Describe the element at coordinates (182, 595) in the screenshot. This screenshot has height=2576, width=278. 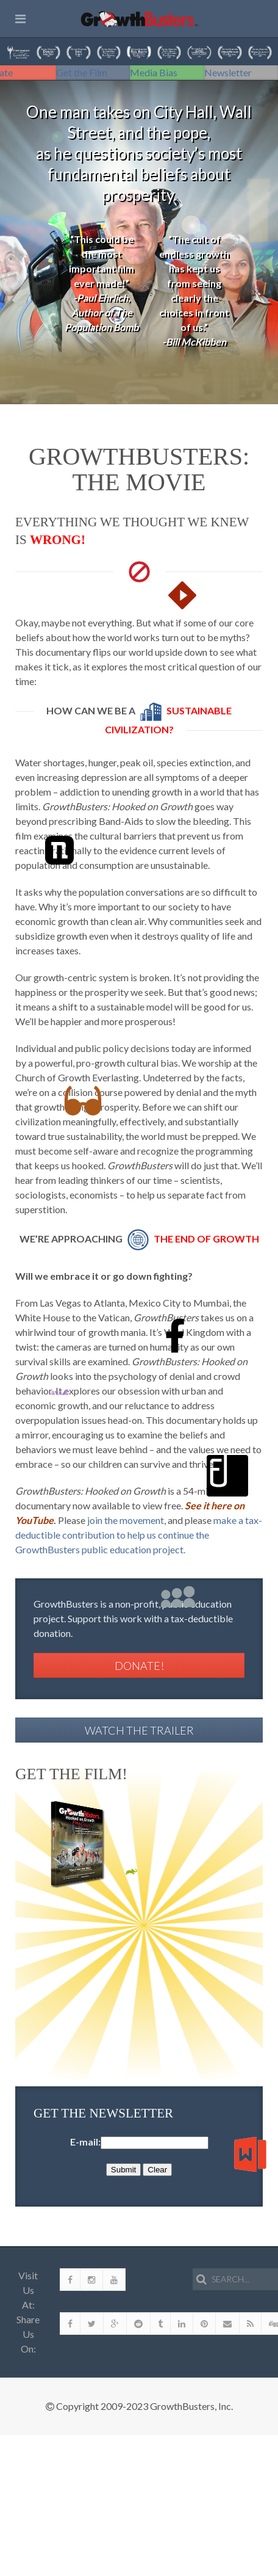
I see `open Stremio media streaming app` at that location.